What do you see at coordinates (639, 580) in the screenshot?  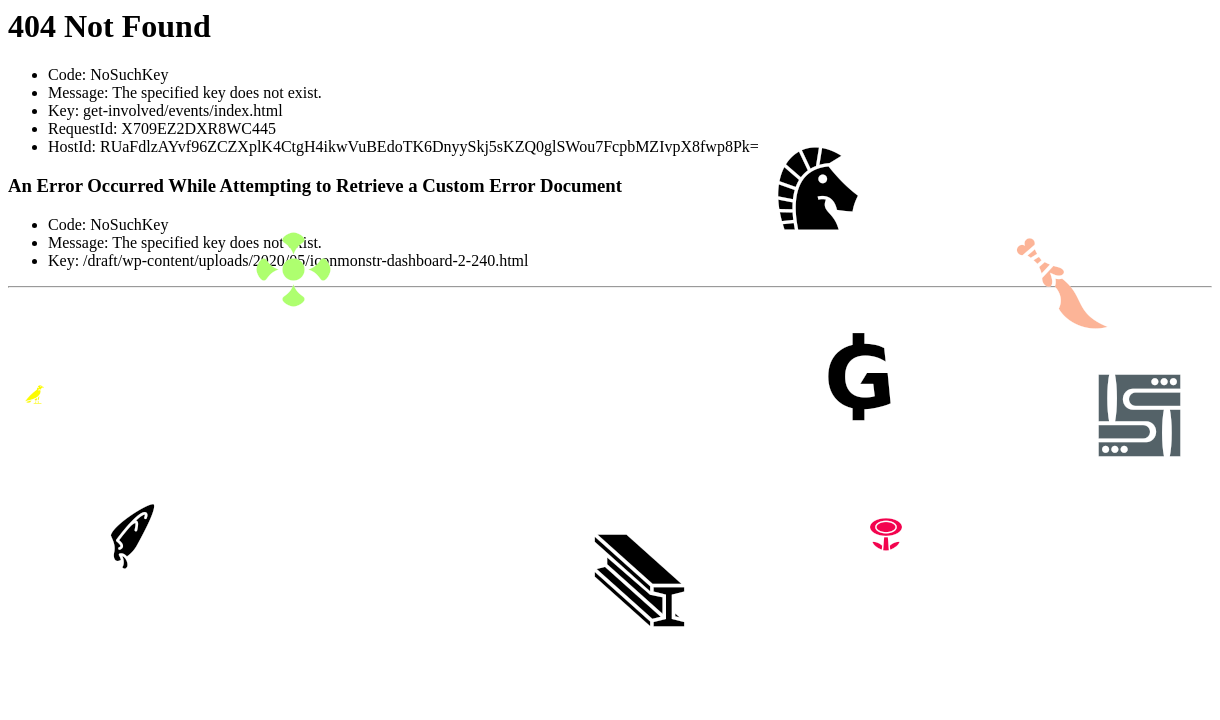 I see `construction or building materials category` at bounding box center [639, 580].